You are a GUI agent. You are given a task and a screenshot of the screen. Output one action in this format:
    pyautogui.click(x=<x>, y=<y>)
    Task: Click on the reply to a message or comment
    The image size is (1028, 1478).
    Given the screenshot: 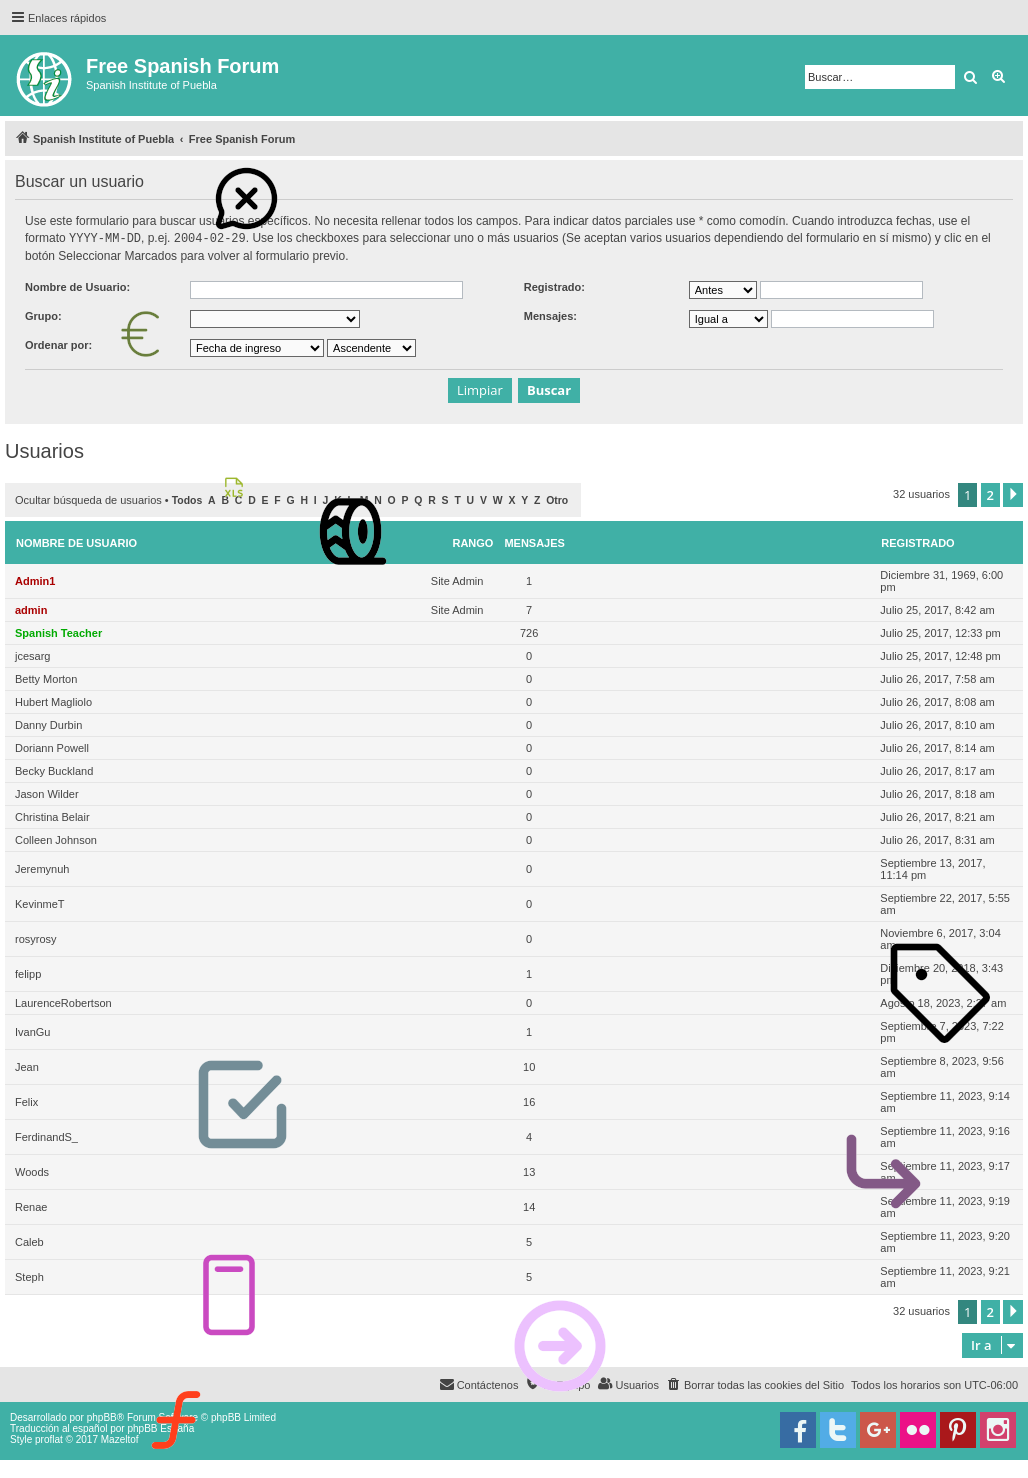 What is the action you would take?
    pyautogui.click(x=881, y=1169)
    